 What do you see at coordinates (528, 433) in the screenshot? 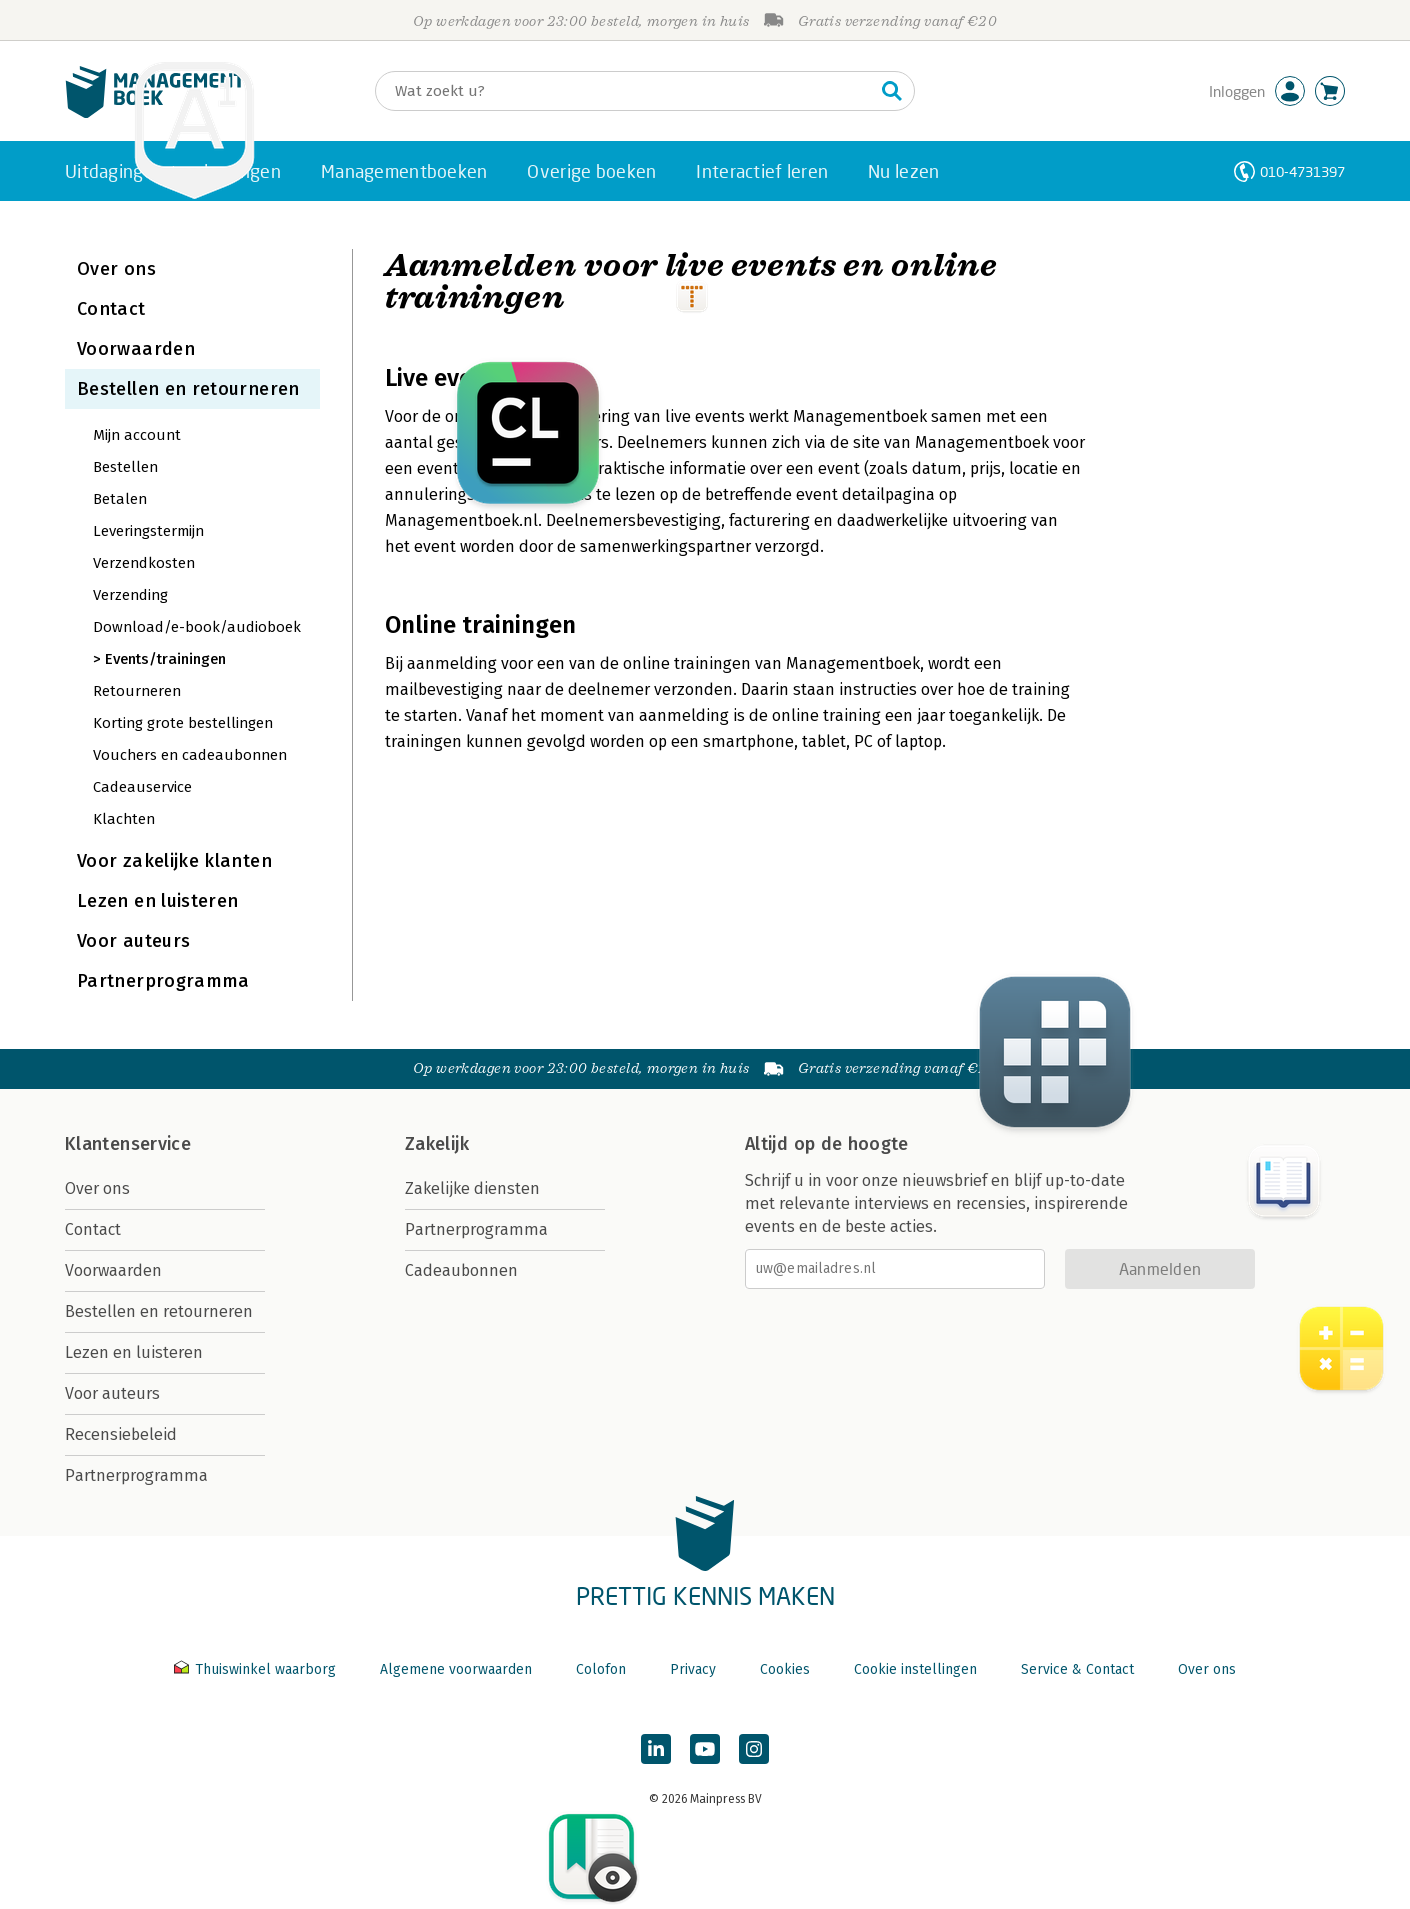
I see `open CLion IDE application` at bounding box center [528, 433].